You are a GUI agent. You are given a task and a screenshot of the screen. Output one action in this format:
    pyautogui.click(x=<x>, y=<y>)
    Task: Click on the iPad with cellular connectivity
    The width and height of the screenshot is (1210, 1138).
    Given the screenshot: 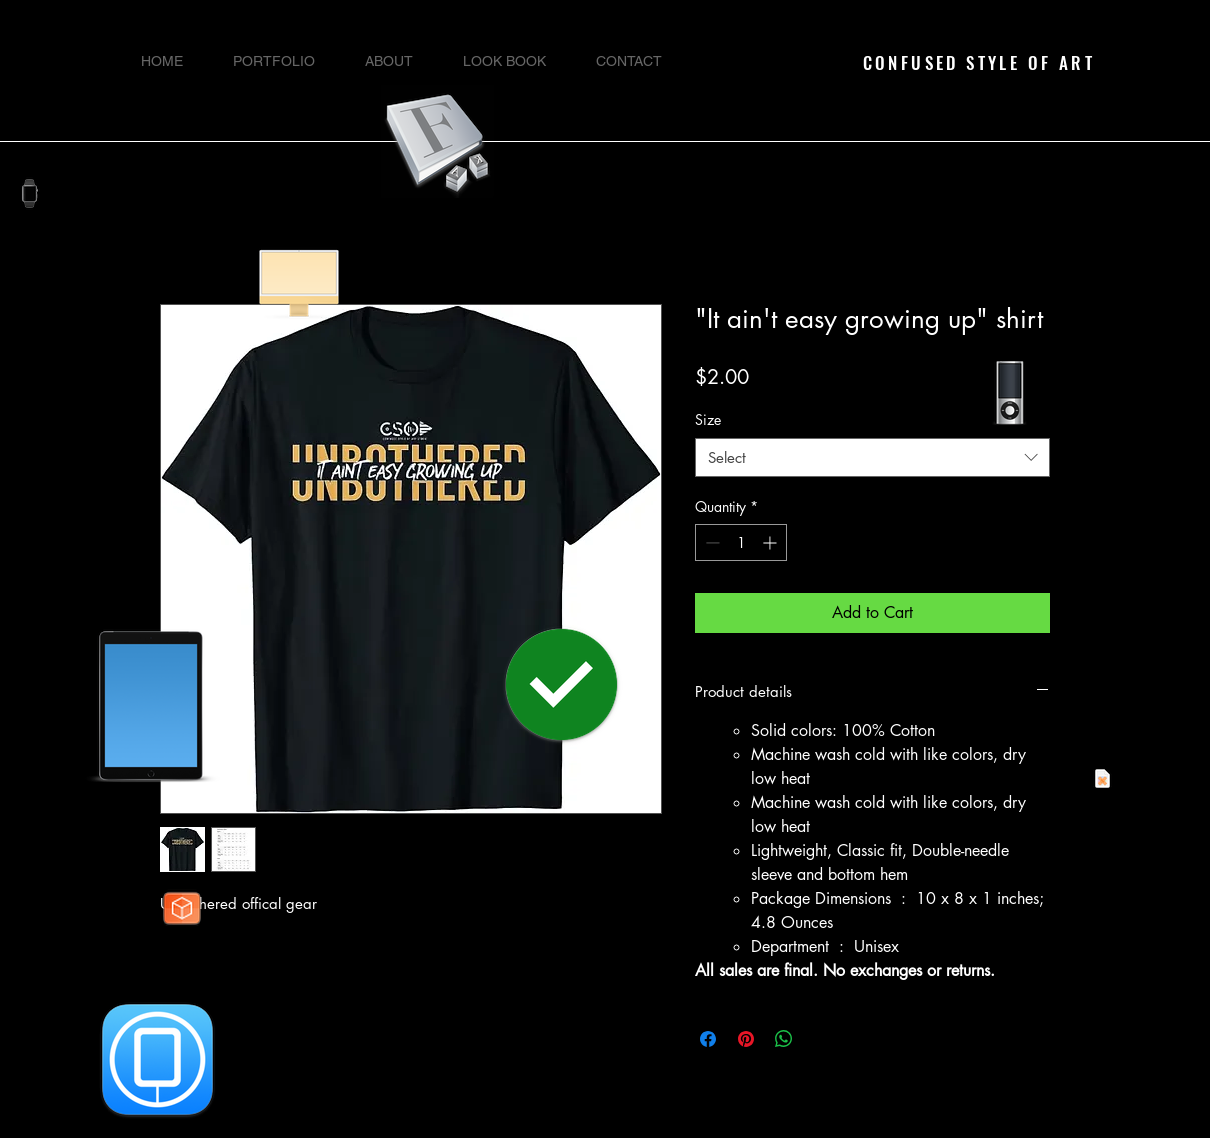 What is the action you would take?
    pyautogui.click(x=151, y=707)
    